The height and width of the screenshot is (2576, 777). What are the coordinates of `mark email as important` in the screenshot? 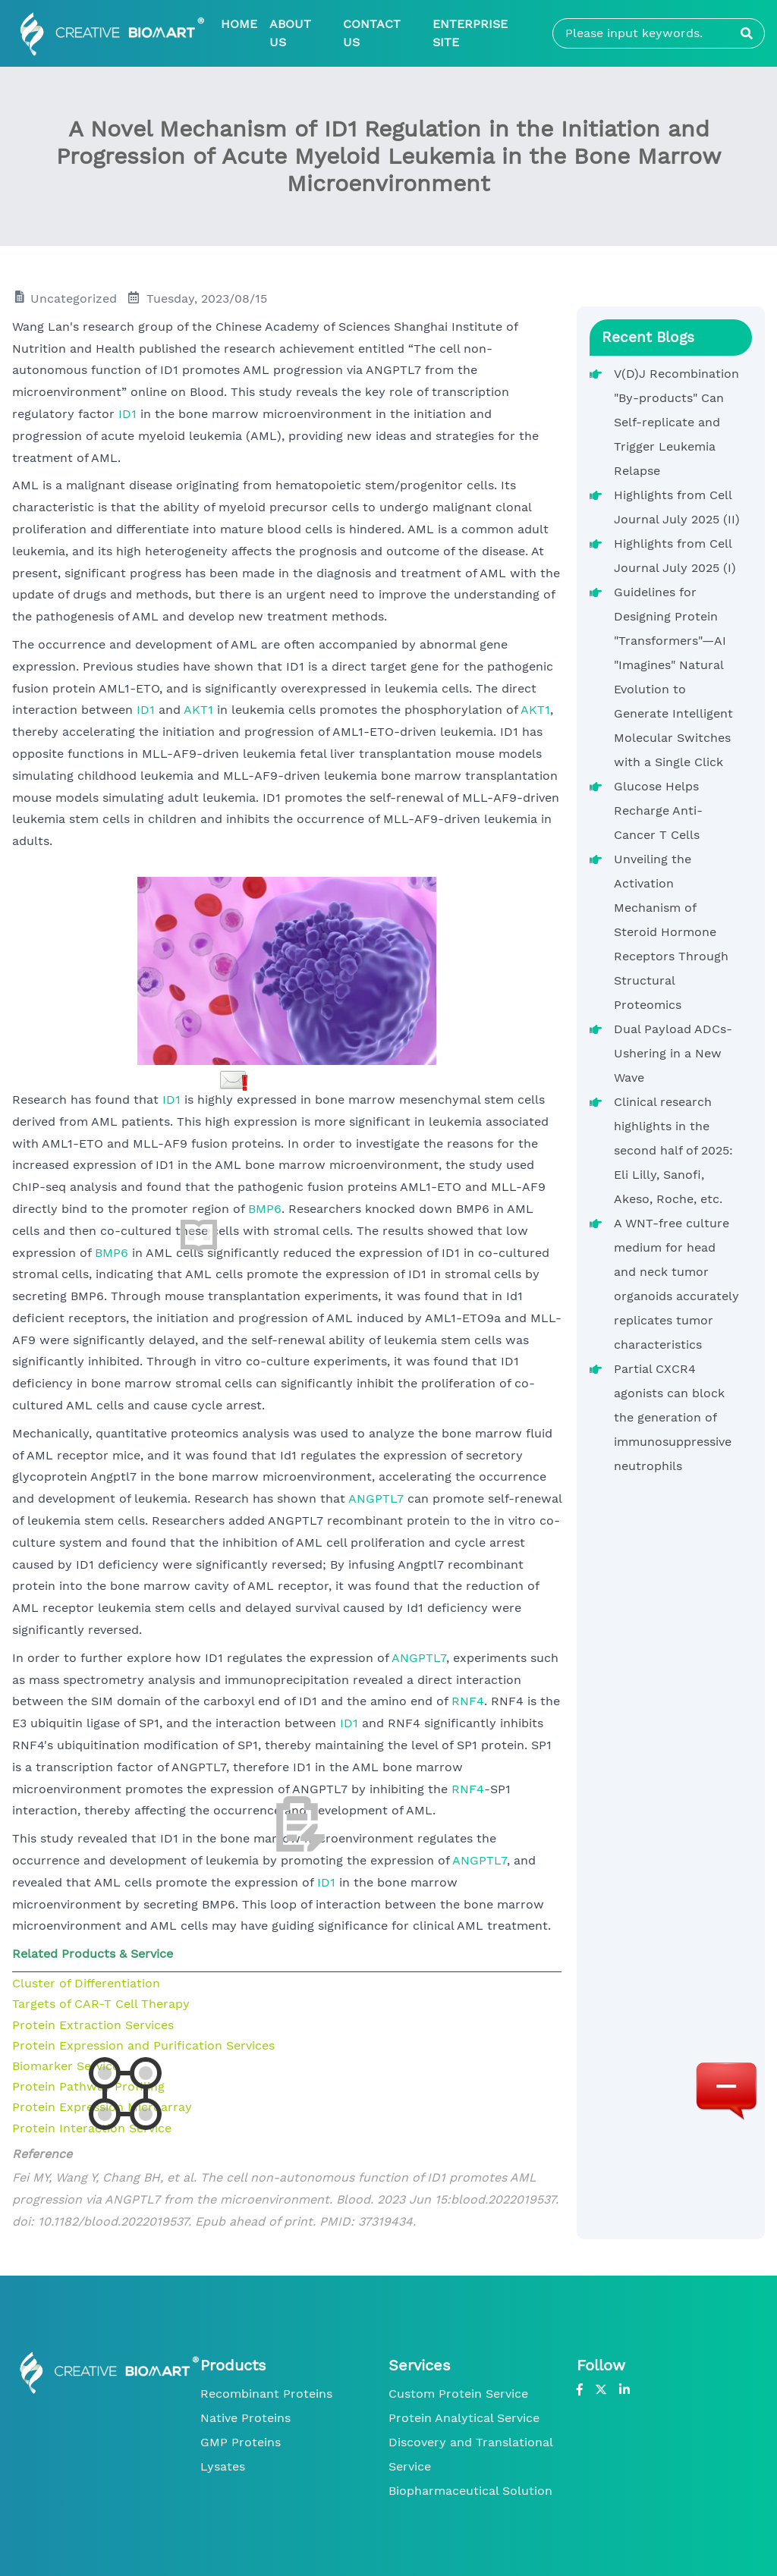 It's located at (232, 1079).